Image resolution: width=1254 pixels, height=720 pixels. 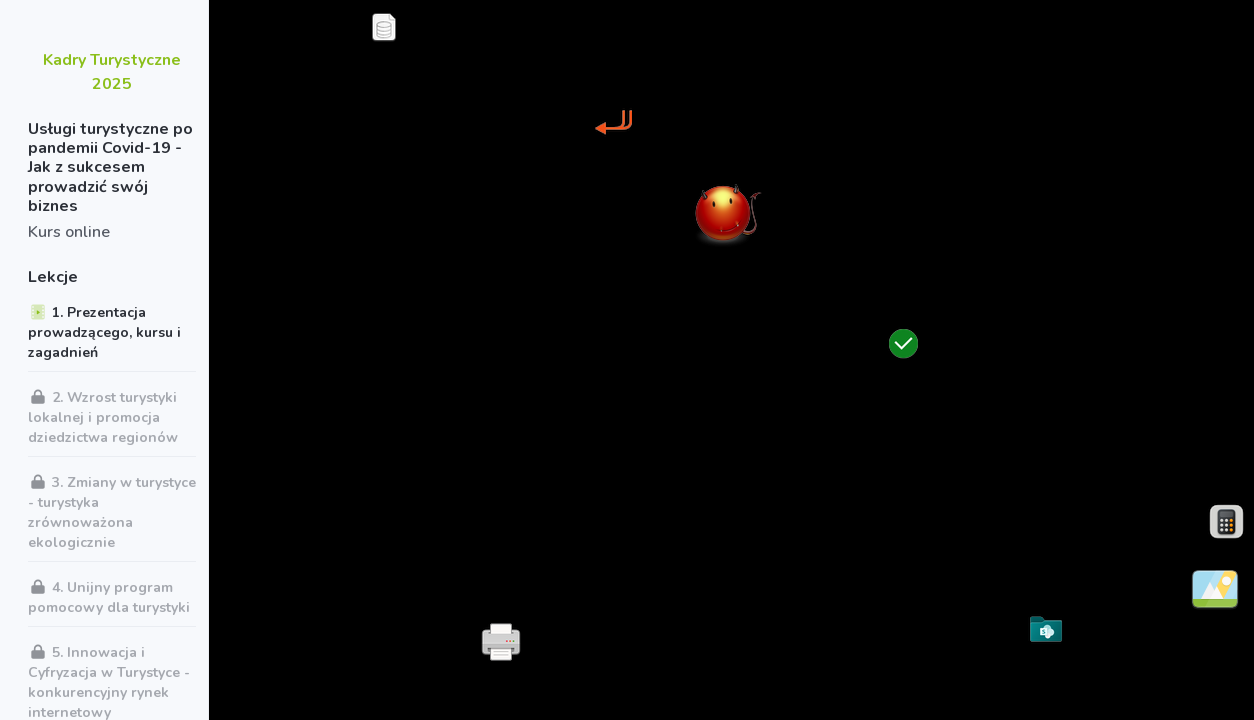 What do you see at coordinates (1046, 630) in the screenshot?
I see `open microsoft sharepoint folder` at bounding box center [1046, 630].